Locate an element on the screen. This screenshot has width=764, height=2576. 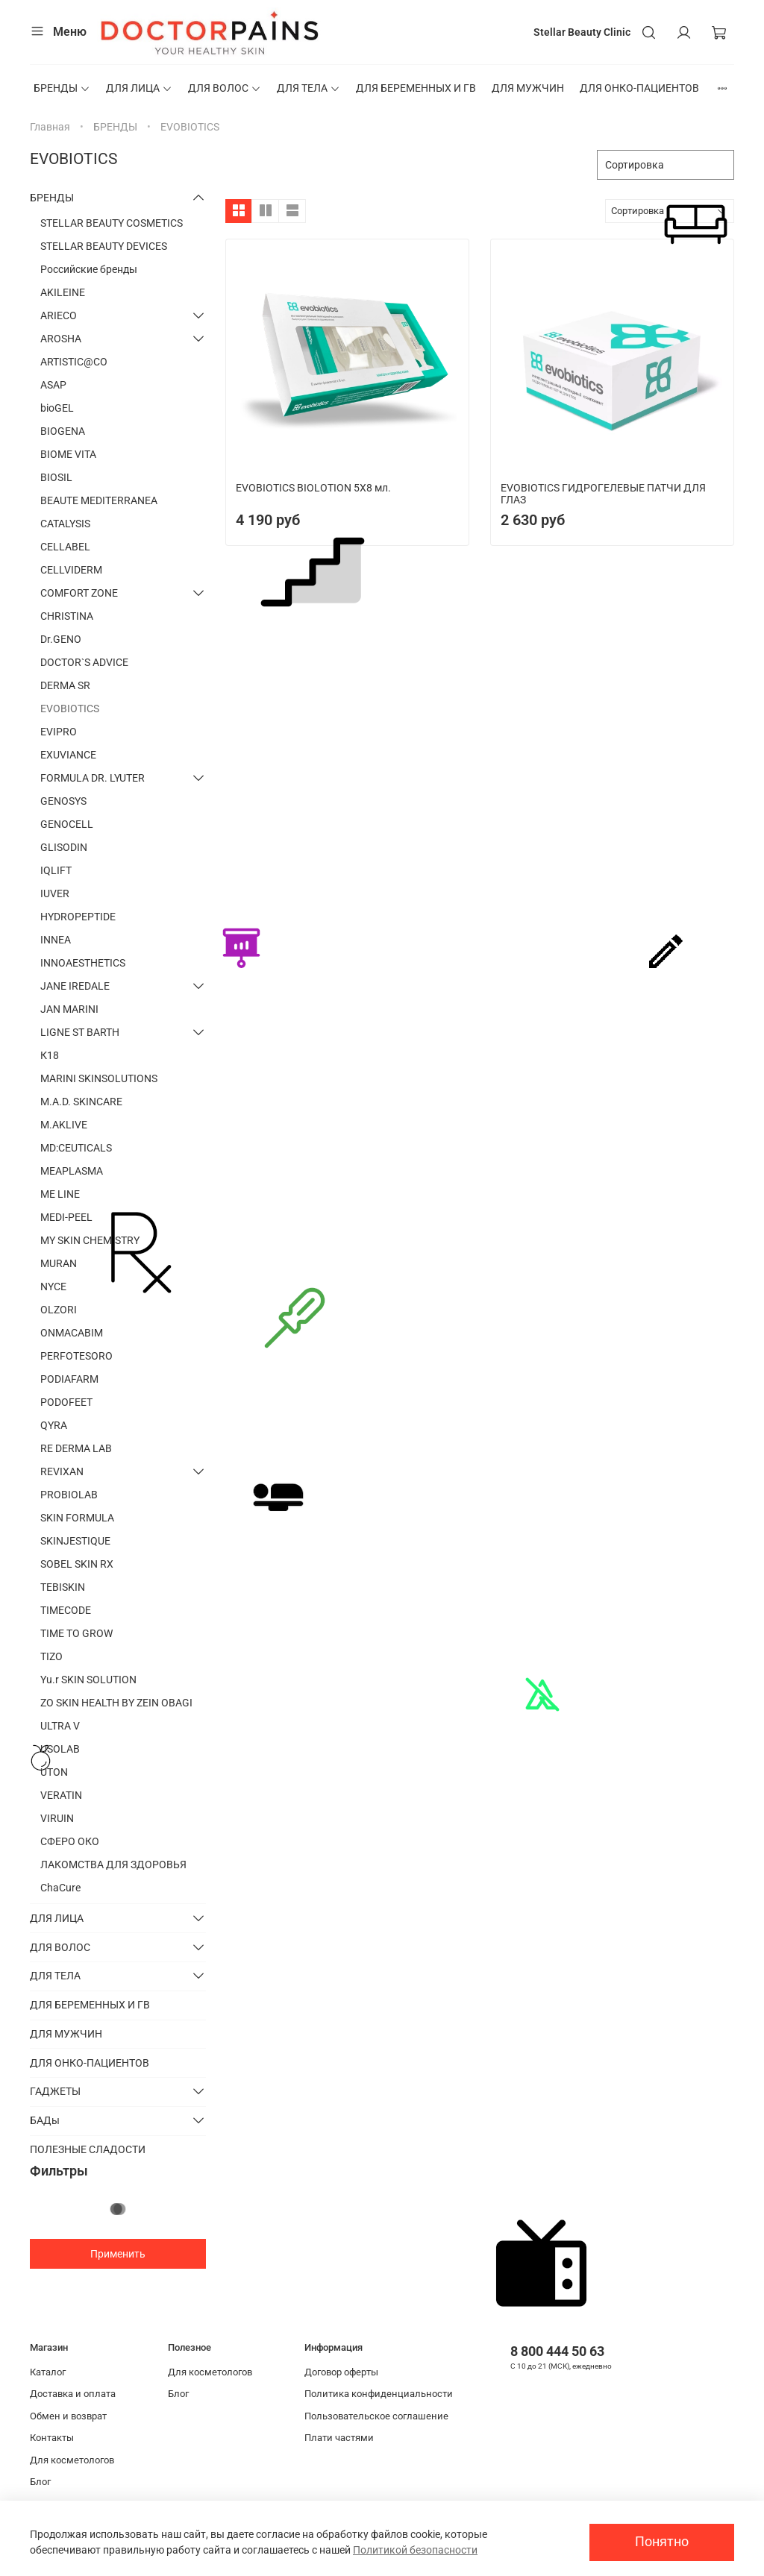
access settings or configuration options is located at coordinates (295, 1318).